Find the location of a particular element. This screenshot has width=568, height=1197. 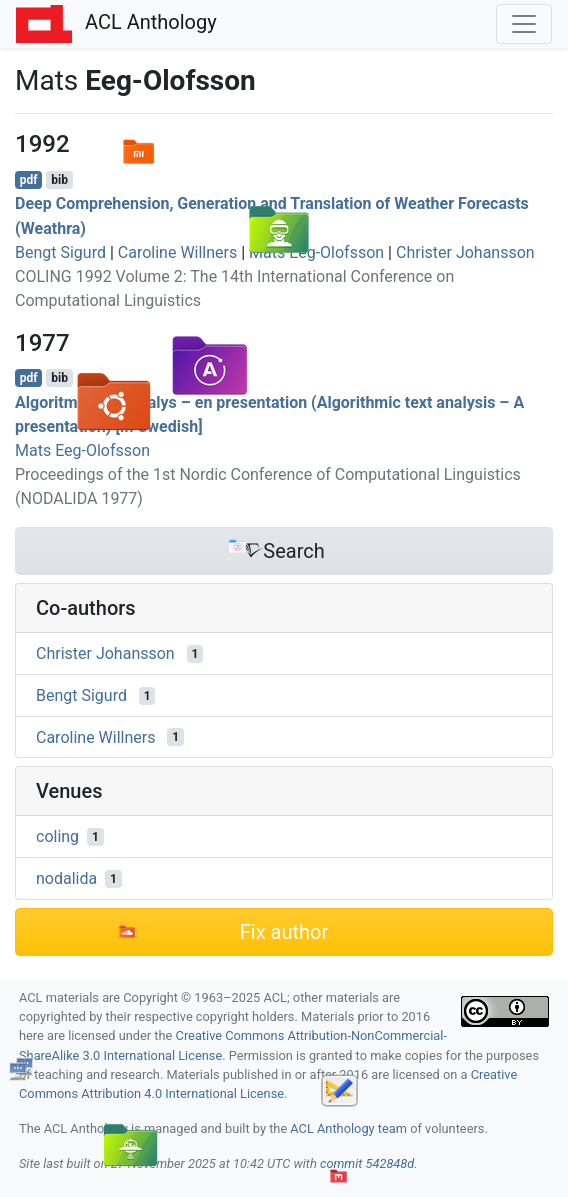

access utility and accessory applications is located at coordinates (339, 1090).